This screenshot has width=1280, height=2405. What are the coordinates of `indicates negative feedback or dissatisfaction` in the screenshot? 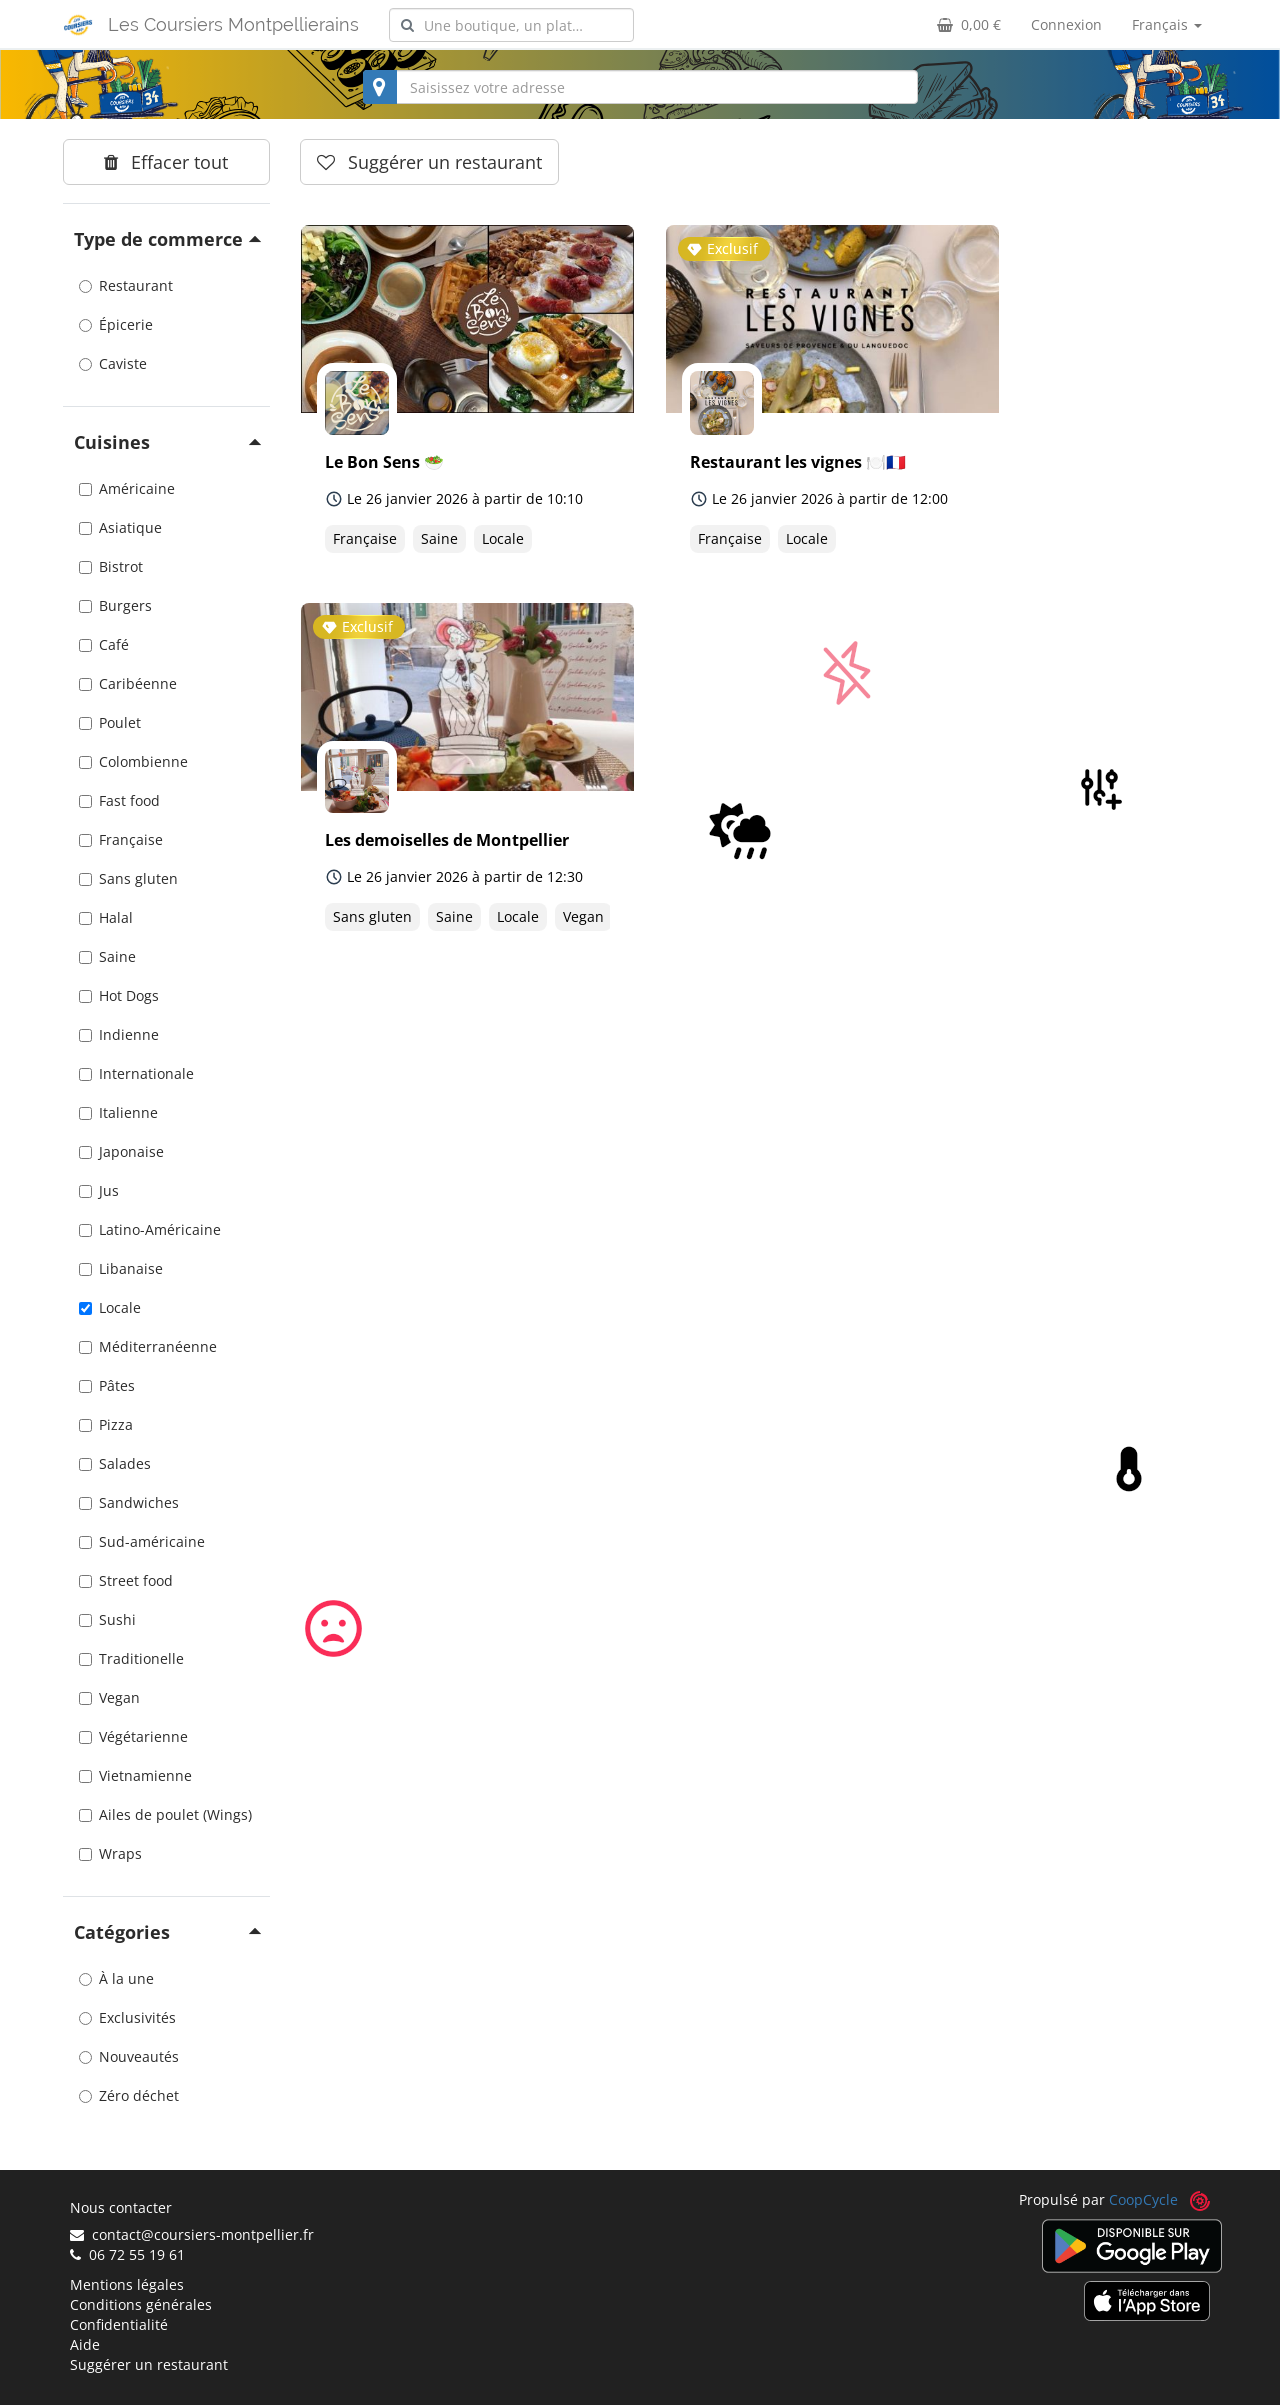 It's located at (333, 1628).